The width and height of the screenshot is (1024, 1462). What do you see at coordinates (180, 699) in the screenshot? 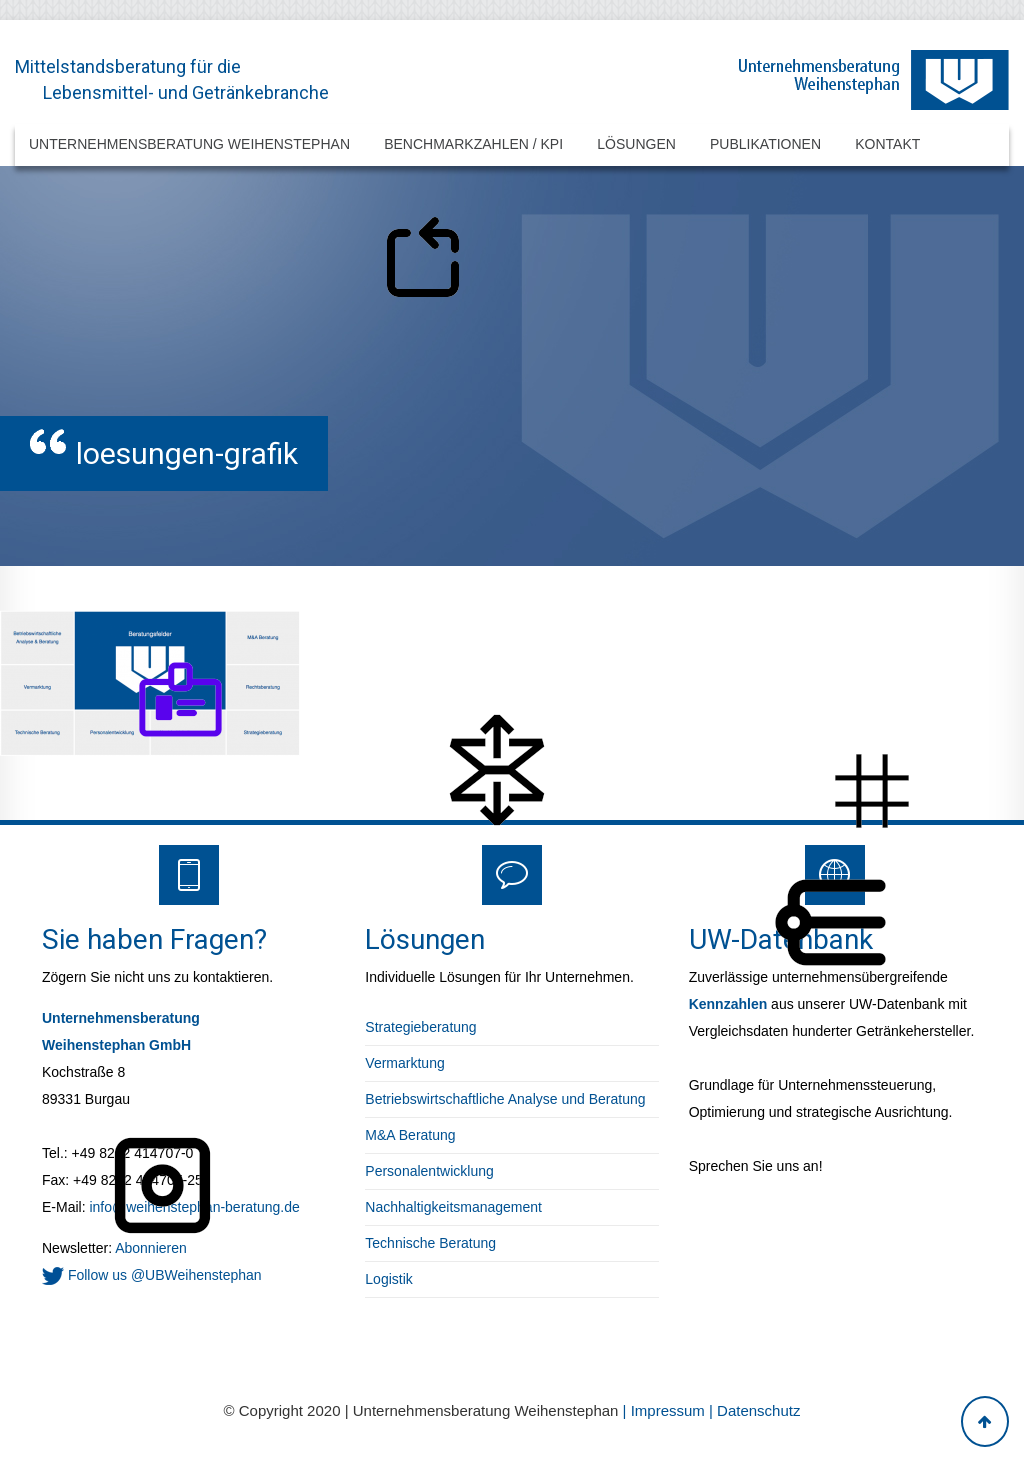
I see `view user identification or credentials` at bounding box center [180, 699].